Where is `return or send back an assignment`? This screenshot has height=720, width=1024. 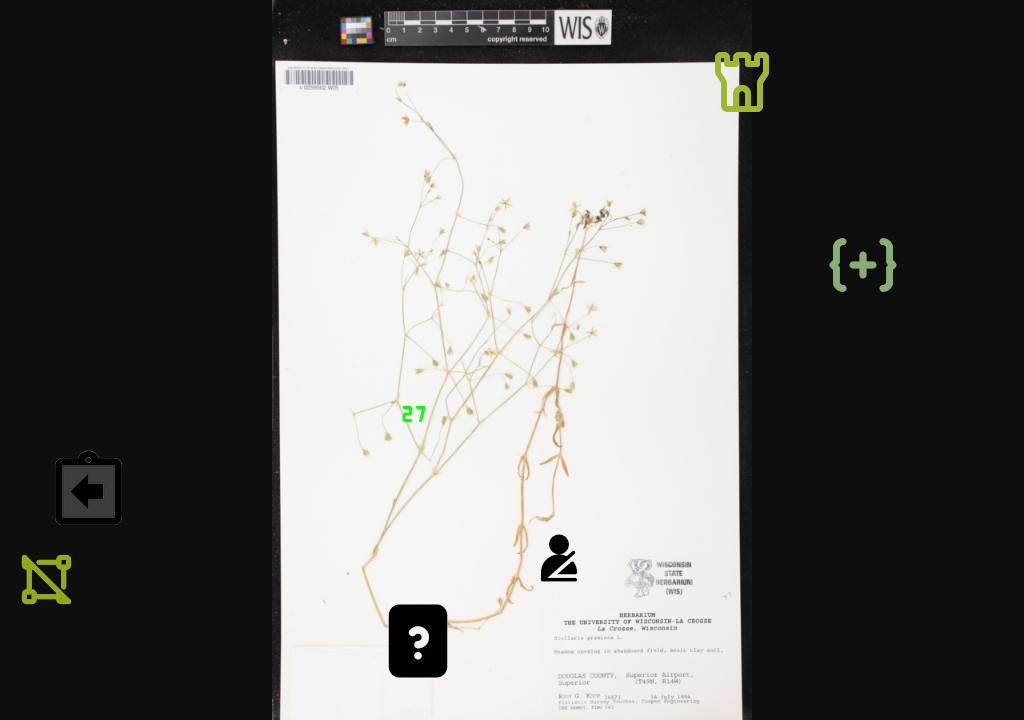
return or send back an assignment is located at coordinates (88, 491).